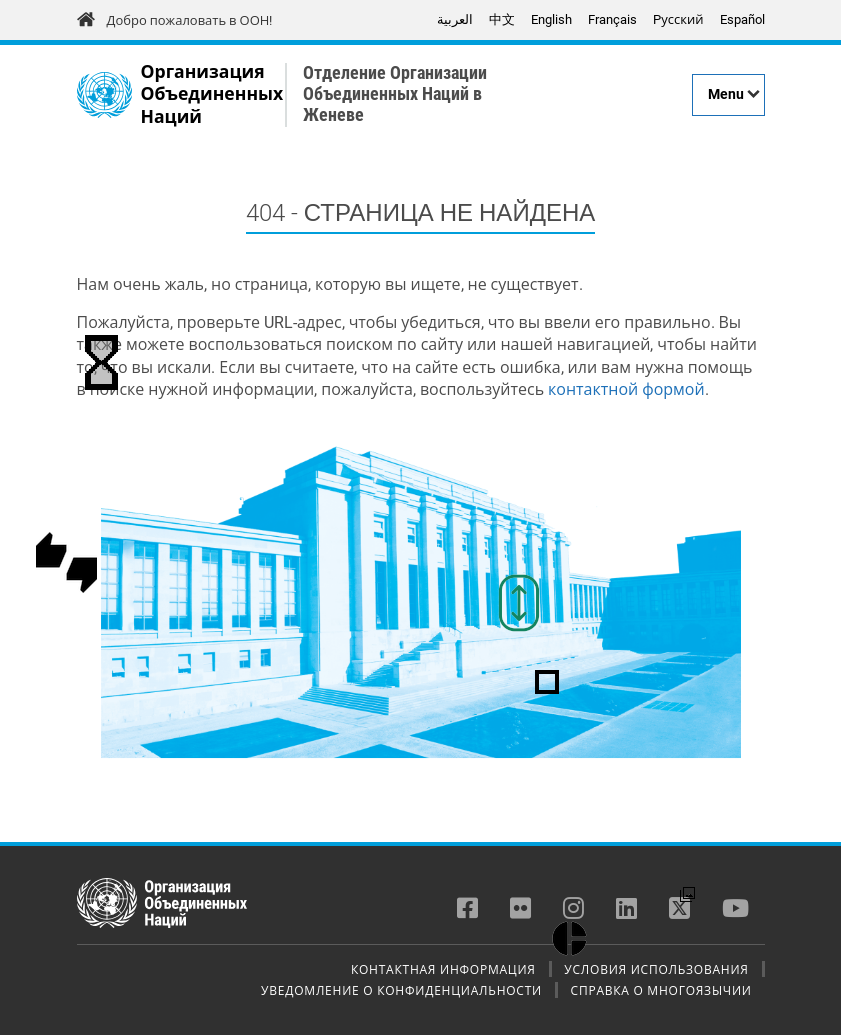 The width and height of the screenshot is (841, 1035). What do you see at coordinates (519, 603) in the screenshot?
I see `scroll up or down on the page` at bounding box center [519, 603].